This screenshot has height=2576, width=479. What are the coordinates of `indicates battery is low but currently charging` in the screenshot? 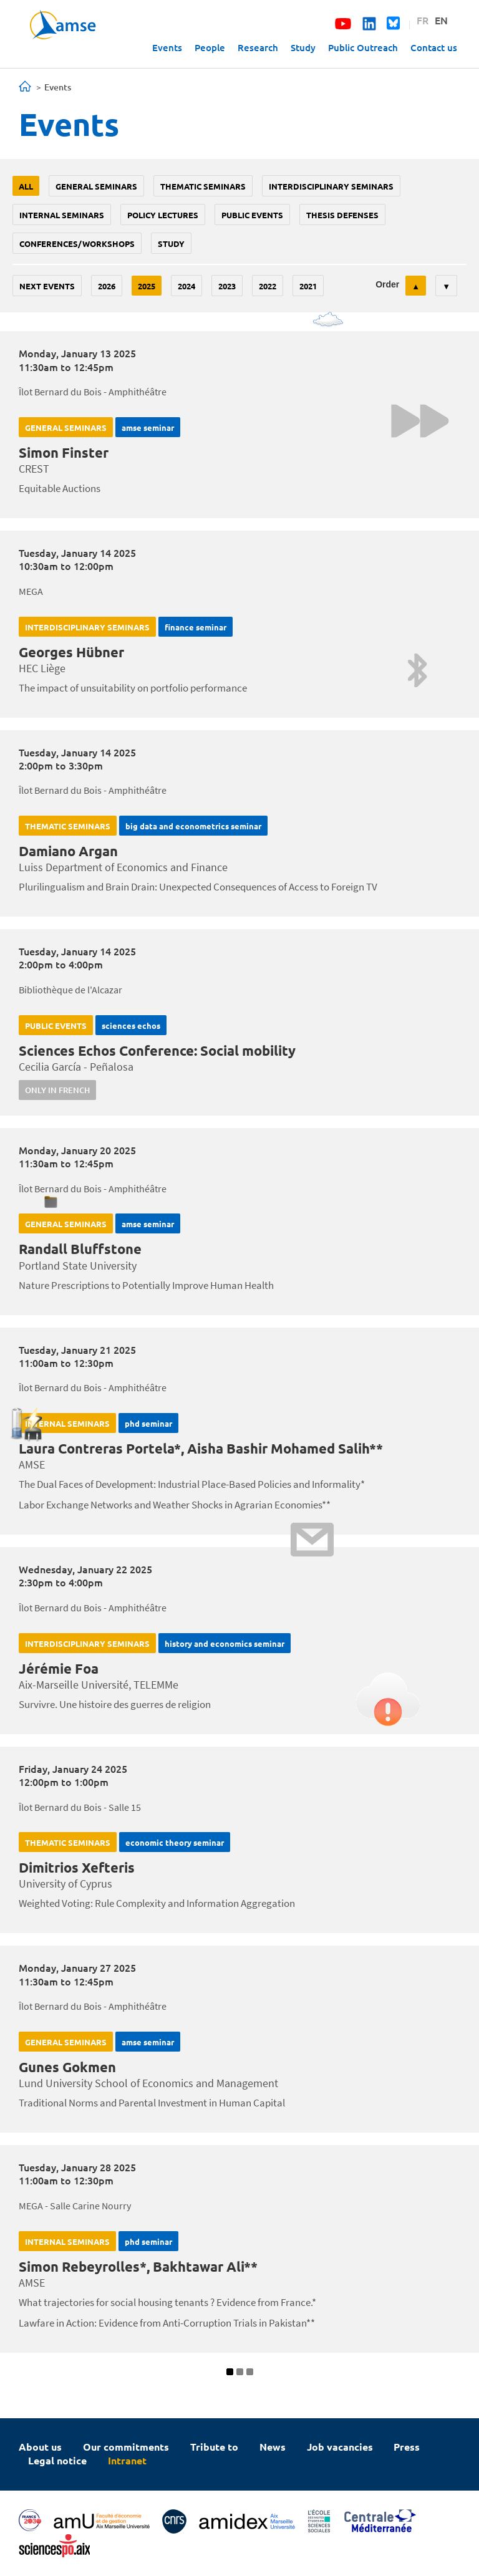 It's located at (25, 1424).